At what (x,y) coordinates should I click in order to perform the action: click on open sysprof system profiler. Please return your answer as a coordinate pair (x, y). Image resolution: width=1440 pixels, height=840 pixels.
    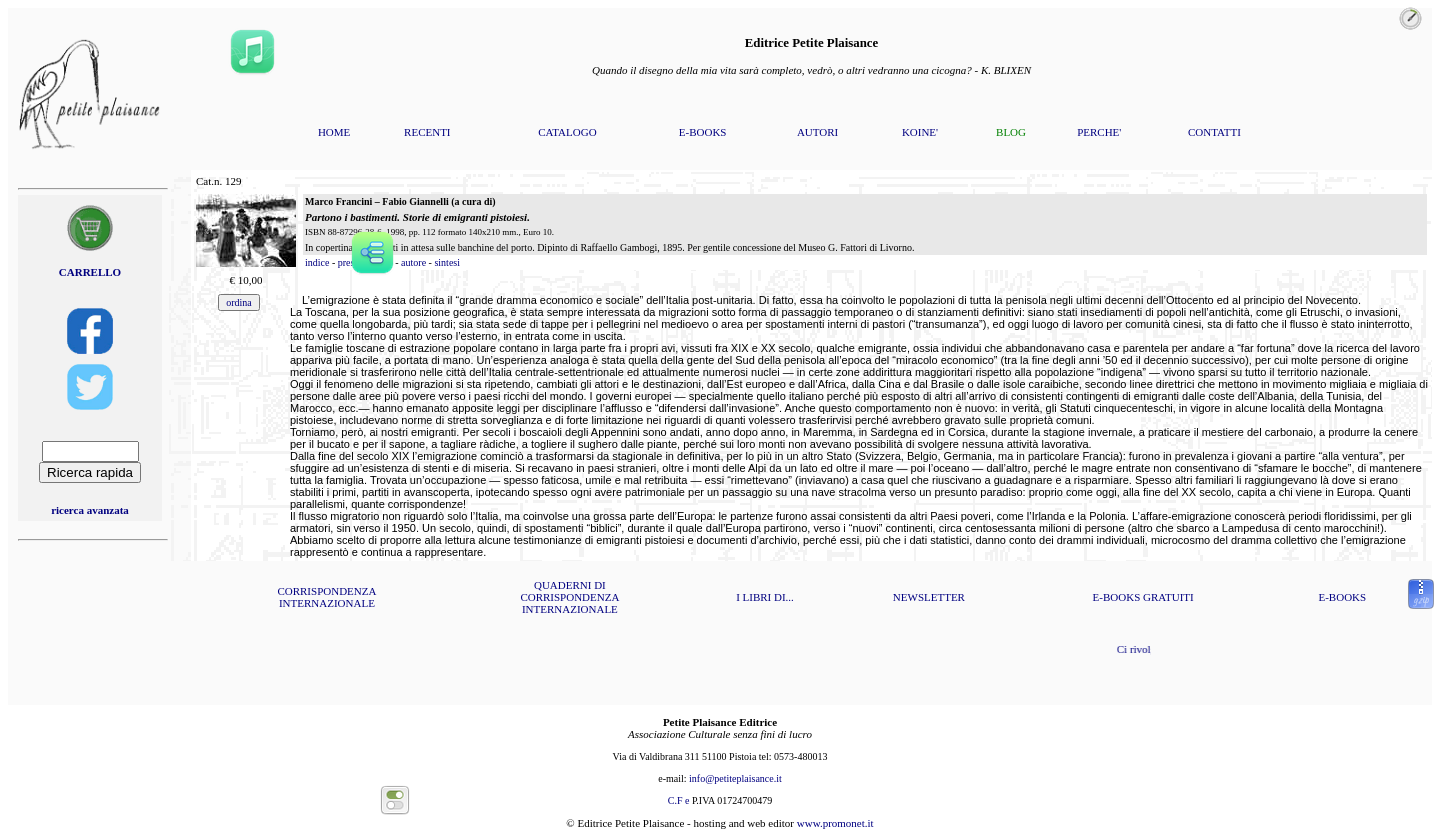
    Looking at the image, I should click on (1410, 18).